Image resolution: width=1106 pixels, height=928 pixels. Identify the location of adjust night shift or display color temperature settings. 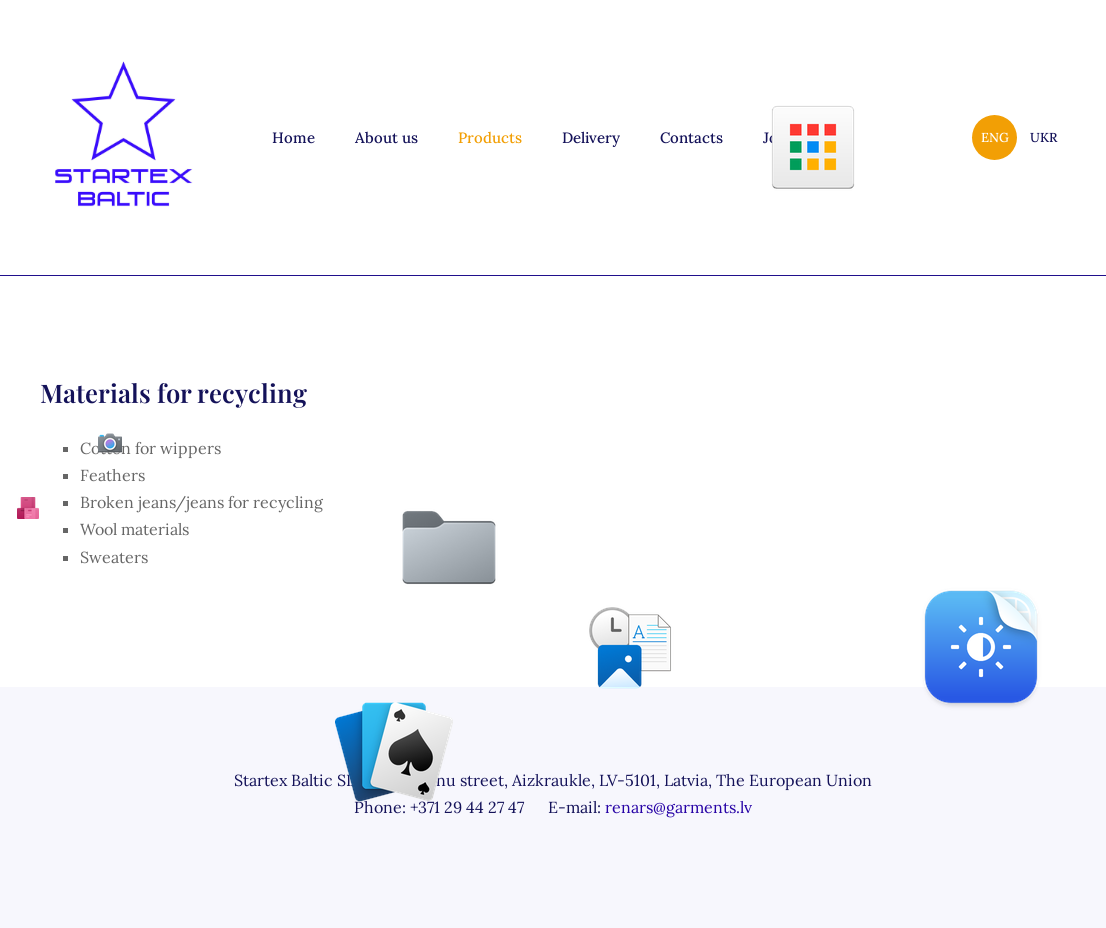
(981, 647).